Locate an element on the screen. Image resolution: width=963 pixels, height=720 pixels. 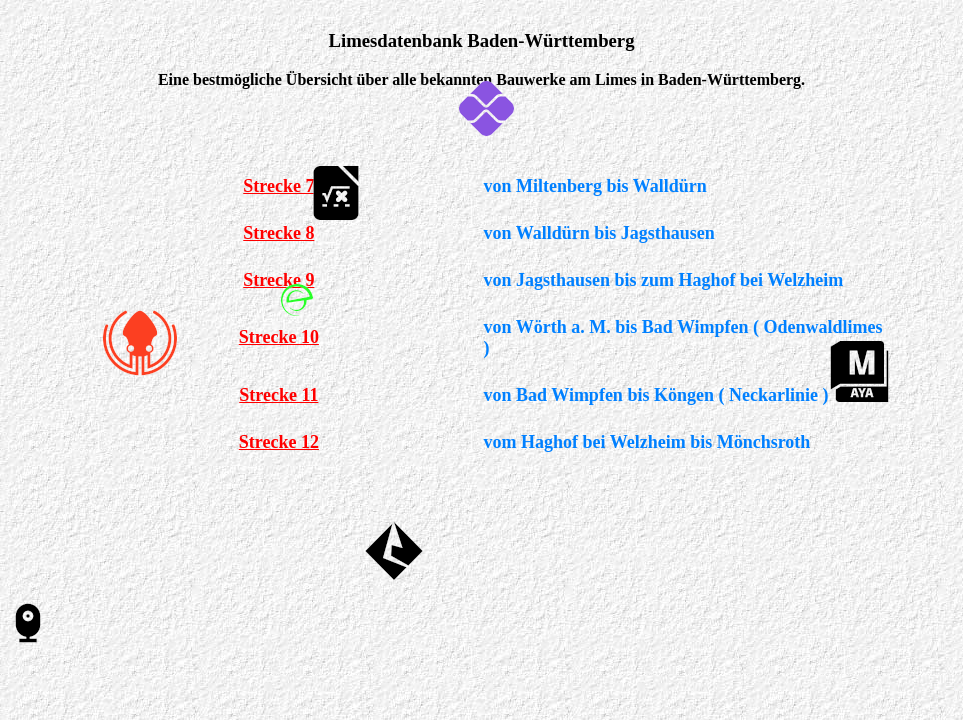
pix instant payment system logo is located at coordinates (486, 108).